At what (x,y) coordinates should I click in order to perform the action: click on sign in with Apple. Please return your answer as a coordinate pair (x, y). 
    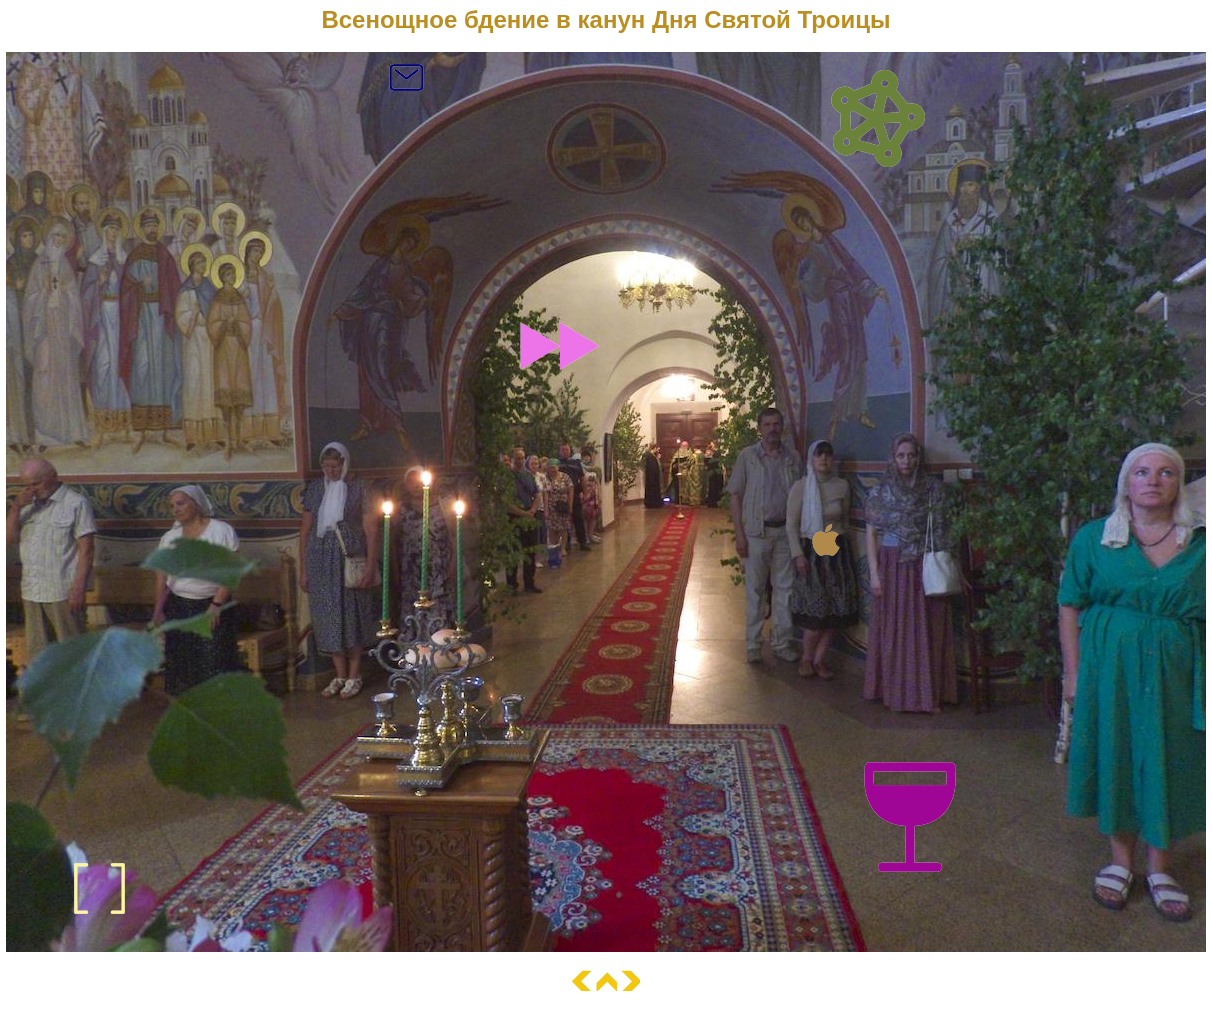
    Looking at the image, I should click on (826, 540).